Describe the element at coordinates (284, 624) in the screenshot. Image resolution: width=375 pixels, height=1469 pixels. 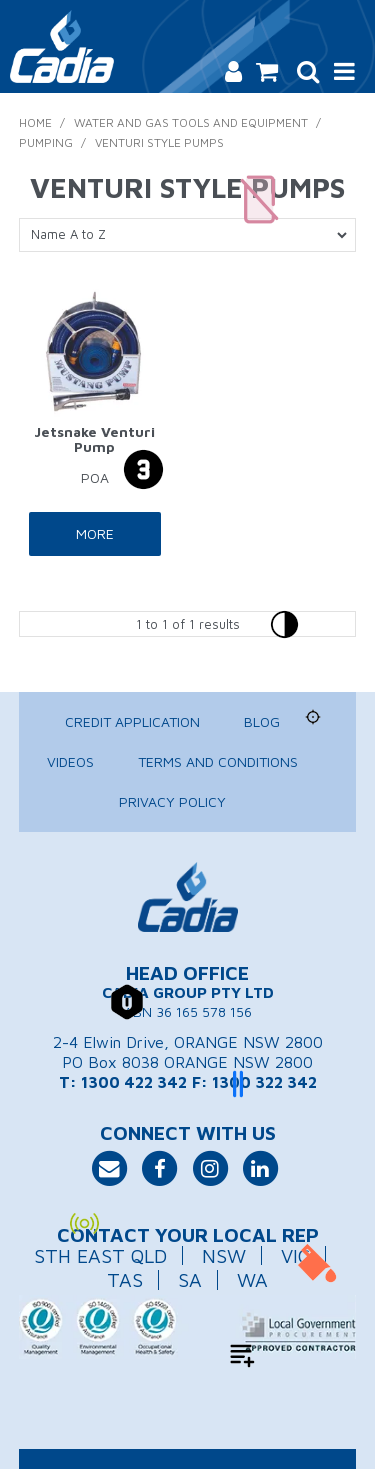
I see `adjust display contrast settings` at that location.